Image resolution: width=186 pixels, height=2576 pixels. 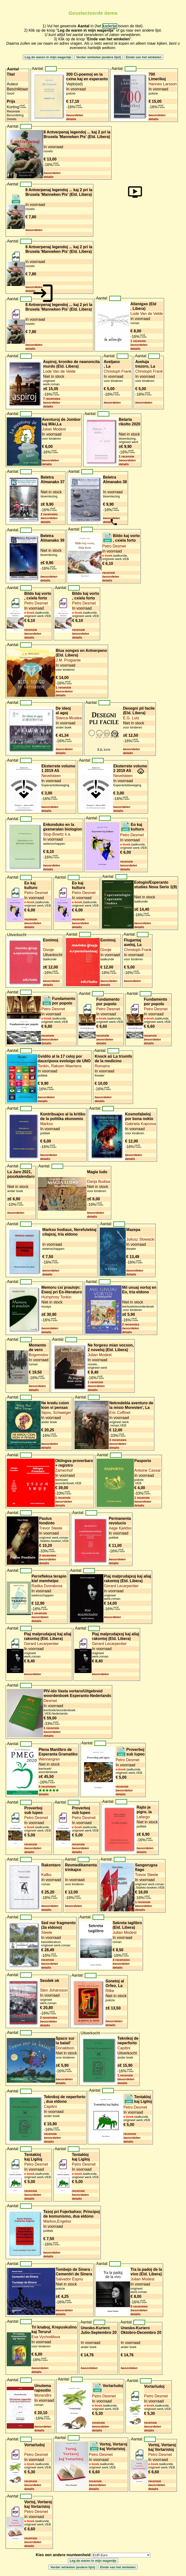 What do you see at coordinates (141, 771) in the screenshot?
I see `access child-friendly or family mode` at bounding box center [141, 771].